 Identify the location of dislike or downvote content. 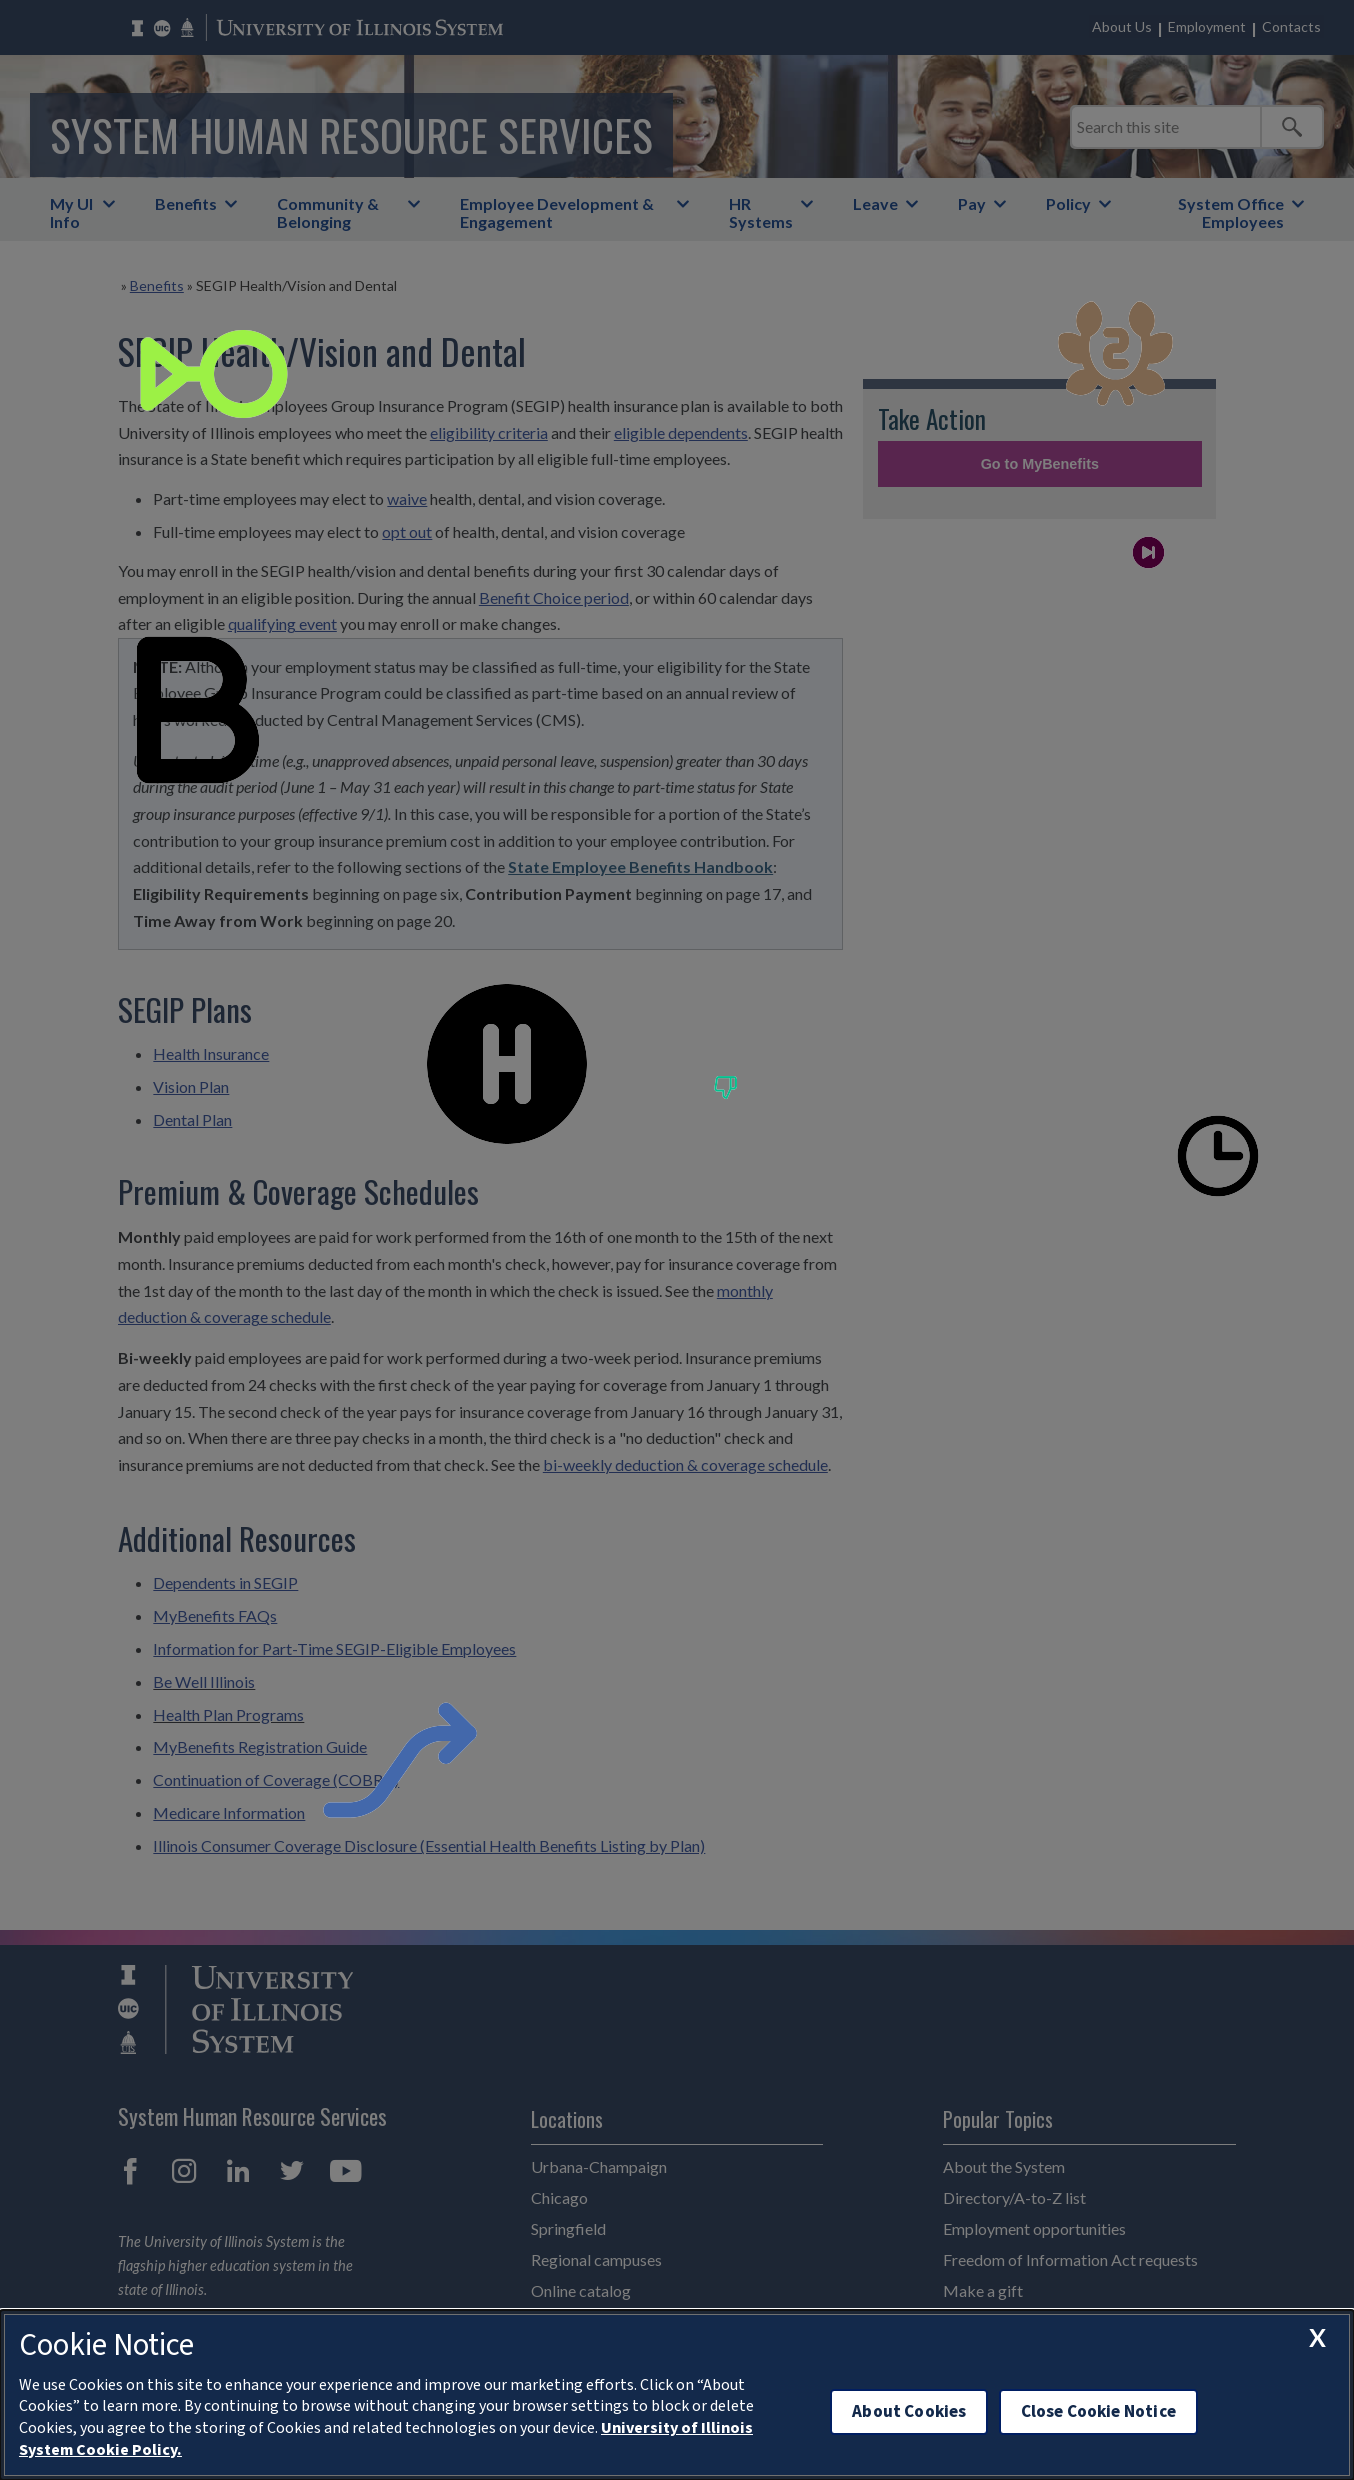
(725, 1087).